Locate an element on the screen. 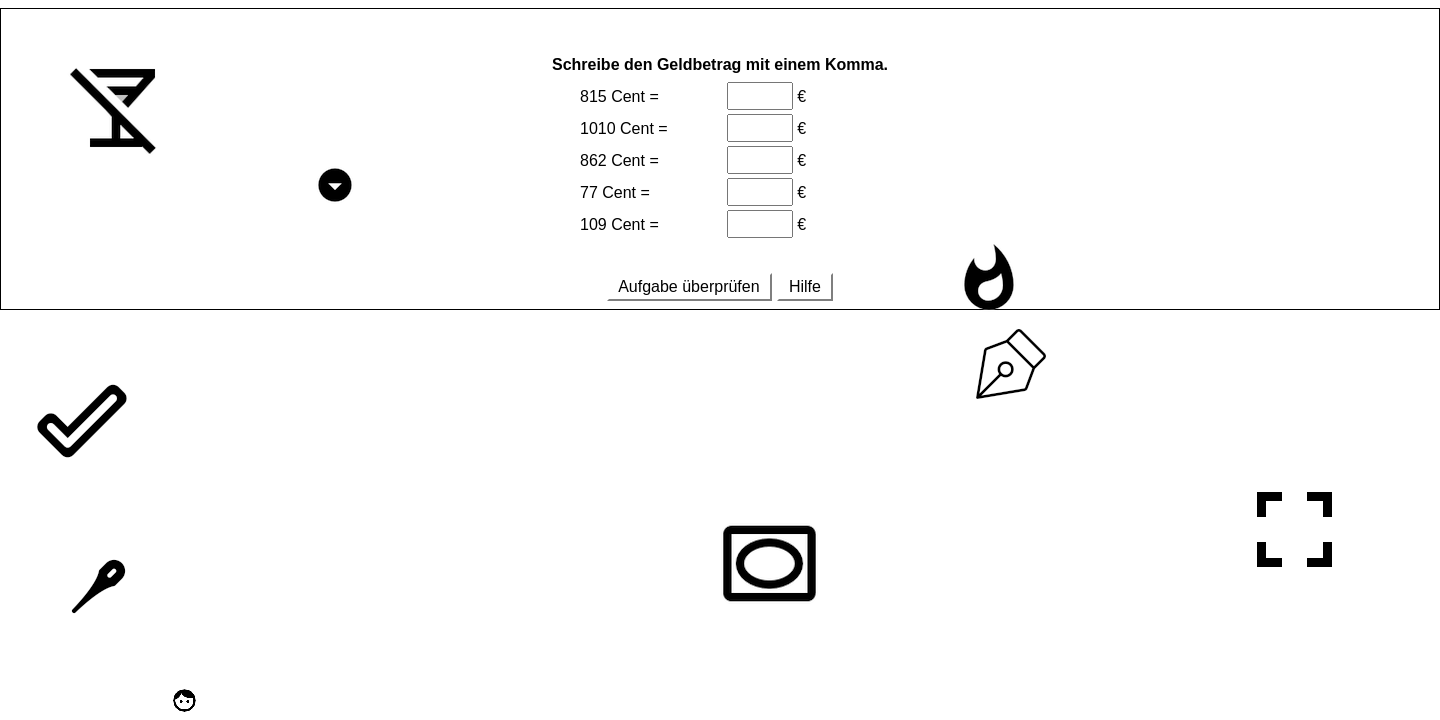 Image resolution: width=1440 pixels, height=720 pixels. task completed successfully is located at coordinates (82, 421).